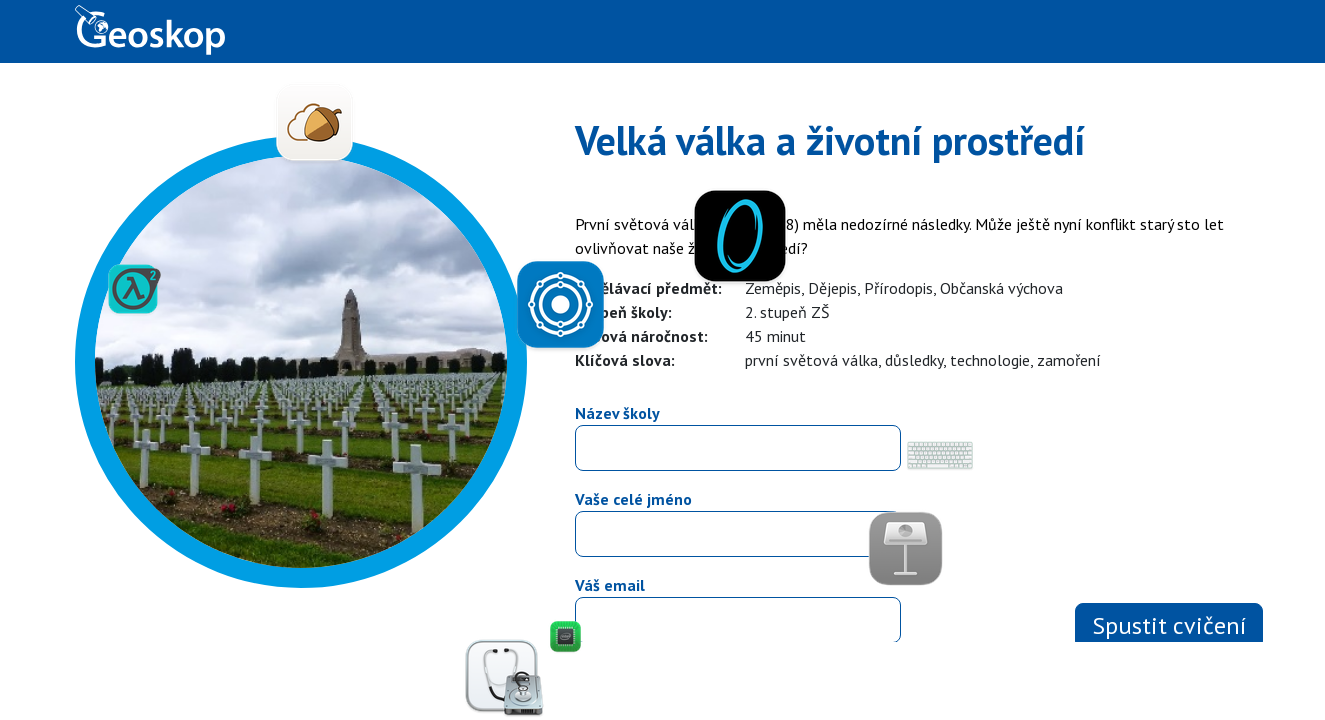  What do you see at coordinates (560, 304) in the screenshot?
I see `open the Neon app` at bounding box center [560, 304].